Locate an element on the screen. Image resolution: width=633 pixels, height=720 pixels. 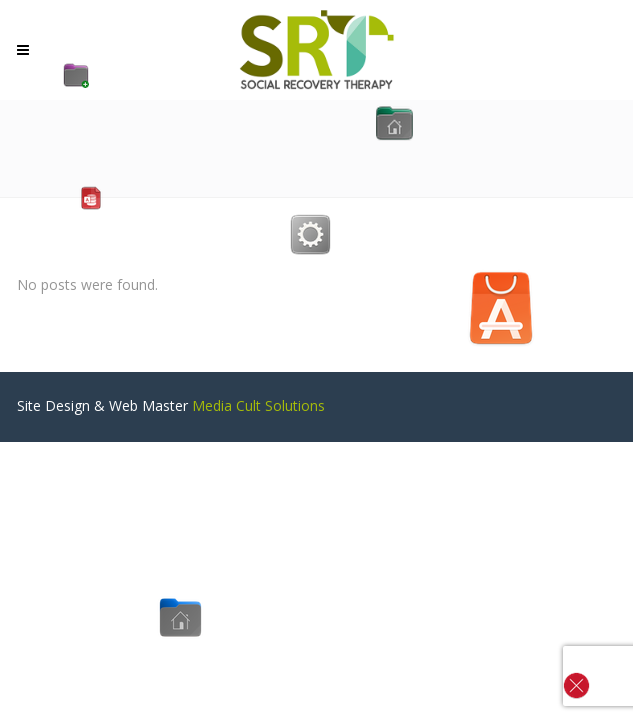
access your home folder is located at coordinates (394, 122).